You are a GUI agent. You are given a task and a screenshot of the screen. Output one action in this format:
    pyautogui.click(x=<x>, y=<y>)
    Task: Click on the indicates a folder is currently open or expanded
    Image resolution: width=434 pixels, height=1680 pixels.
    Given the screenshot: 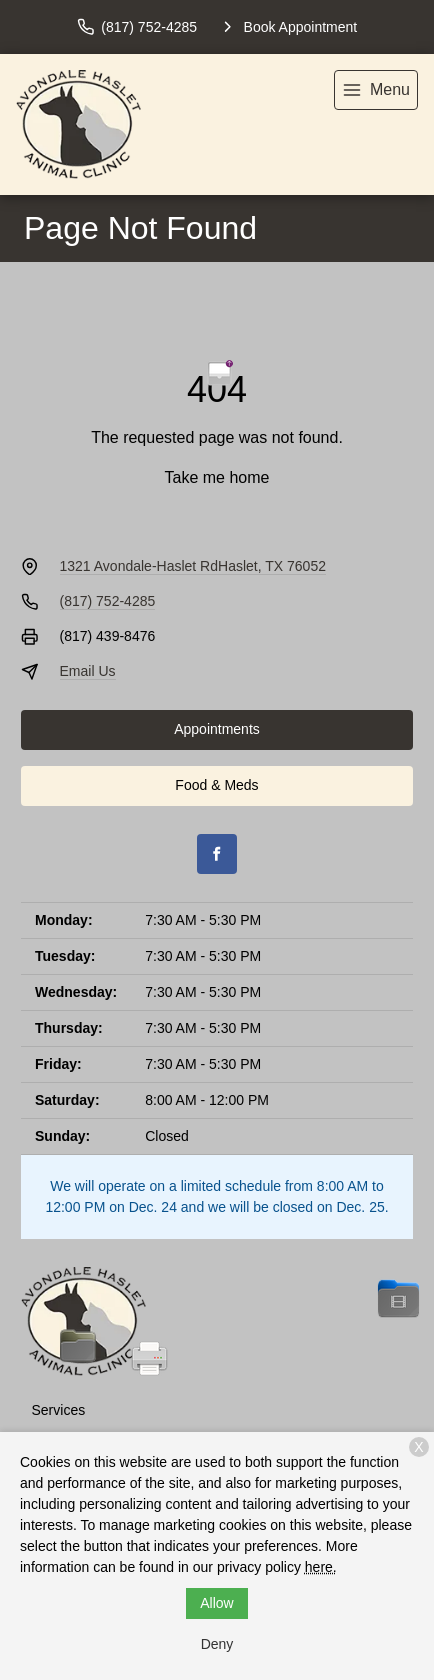 What is the action you would take?
    pyautogui.click(x=78, y=1345)
    